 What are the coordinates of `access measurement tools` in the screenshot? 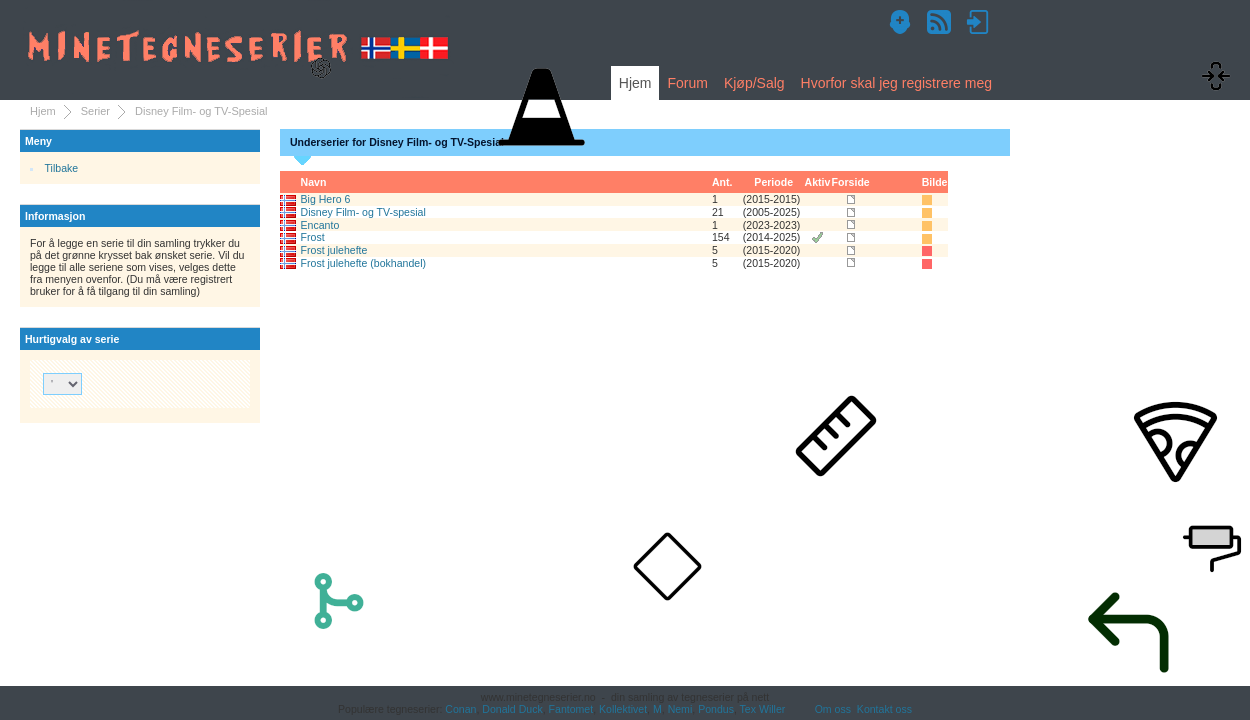 It's located at (836, 436).